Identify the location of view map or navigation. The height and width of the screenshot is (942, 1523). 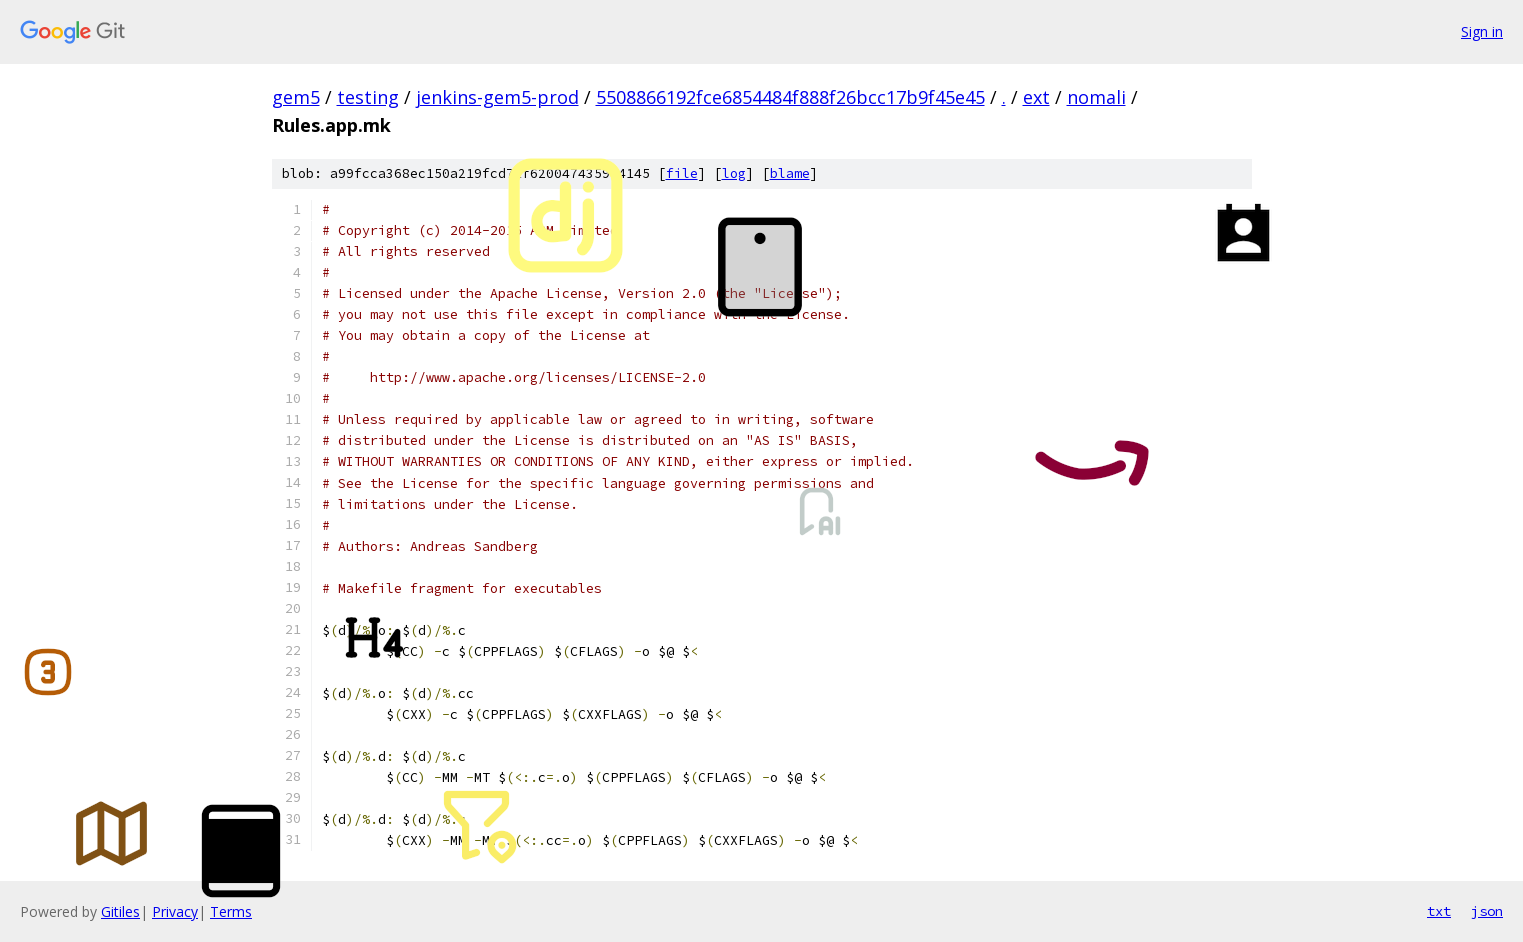
(111, 833).